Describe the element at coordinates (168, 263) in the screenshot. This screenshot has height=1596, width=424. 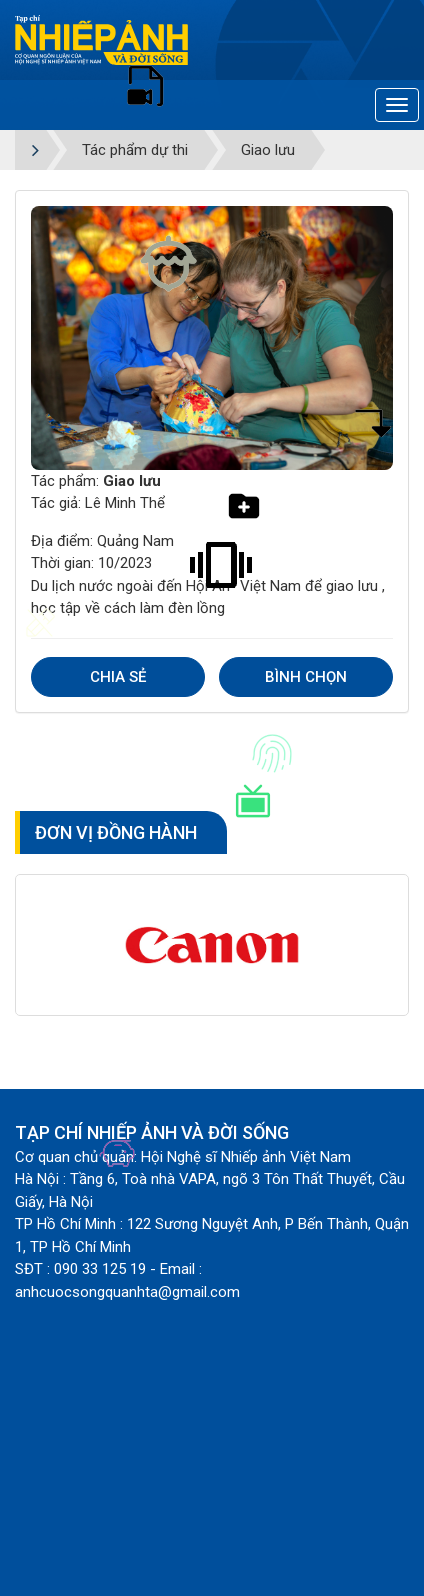
I see `access settings or configuration options` at that location.